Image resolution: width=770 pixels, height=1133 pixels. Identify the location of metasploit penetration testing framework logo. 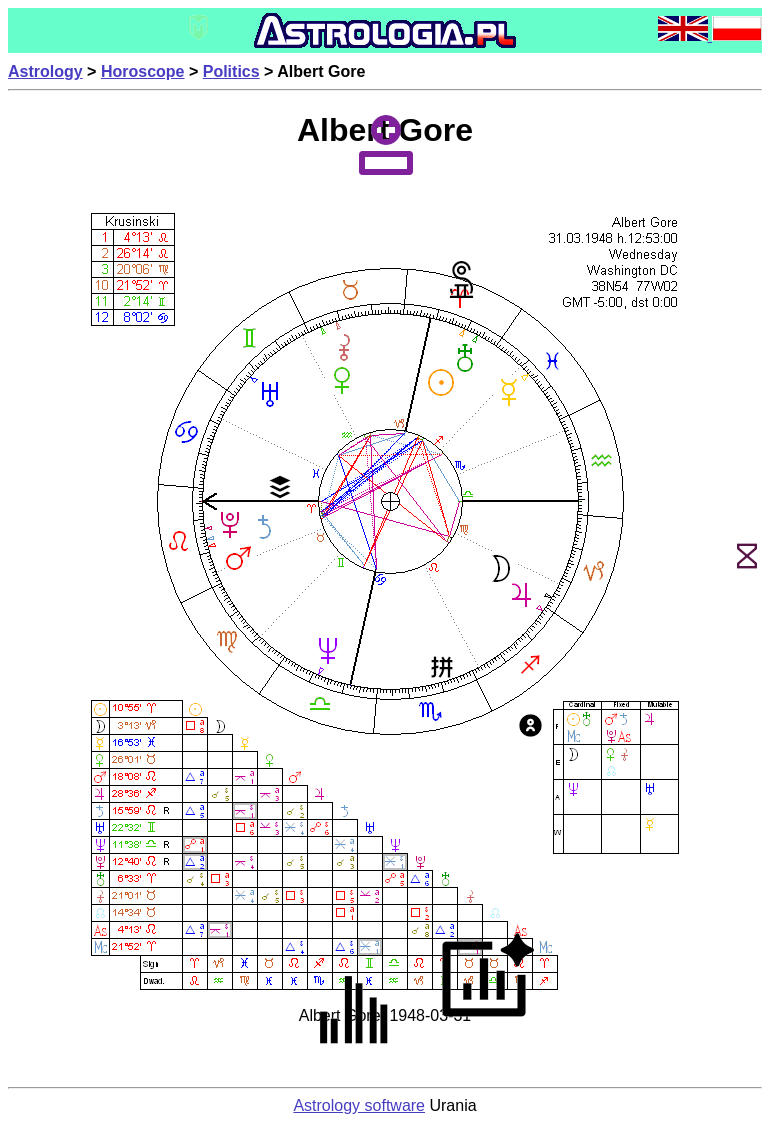
(198, 27).